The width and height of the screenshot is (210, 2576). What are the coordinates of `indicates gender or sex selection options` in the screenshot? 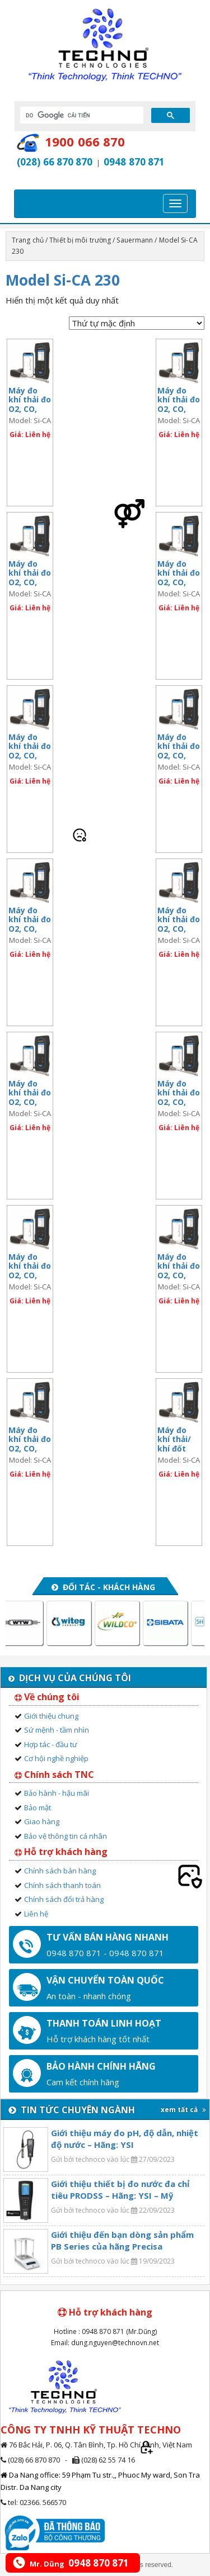 It's located at (129, 514).